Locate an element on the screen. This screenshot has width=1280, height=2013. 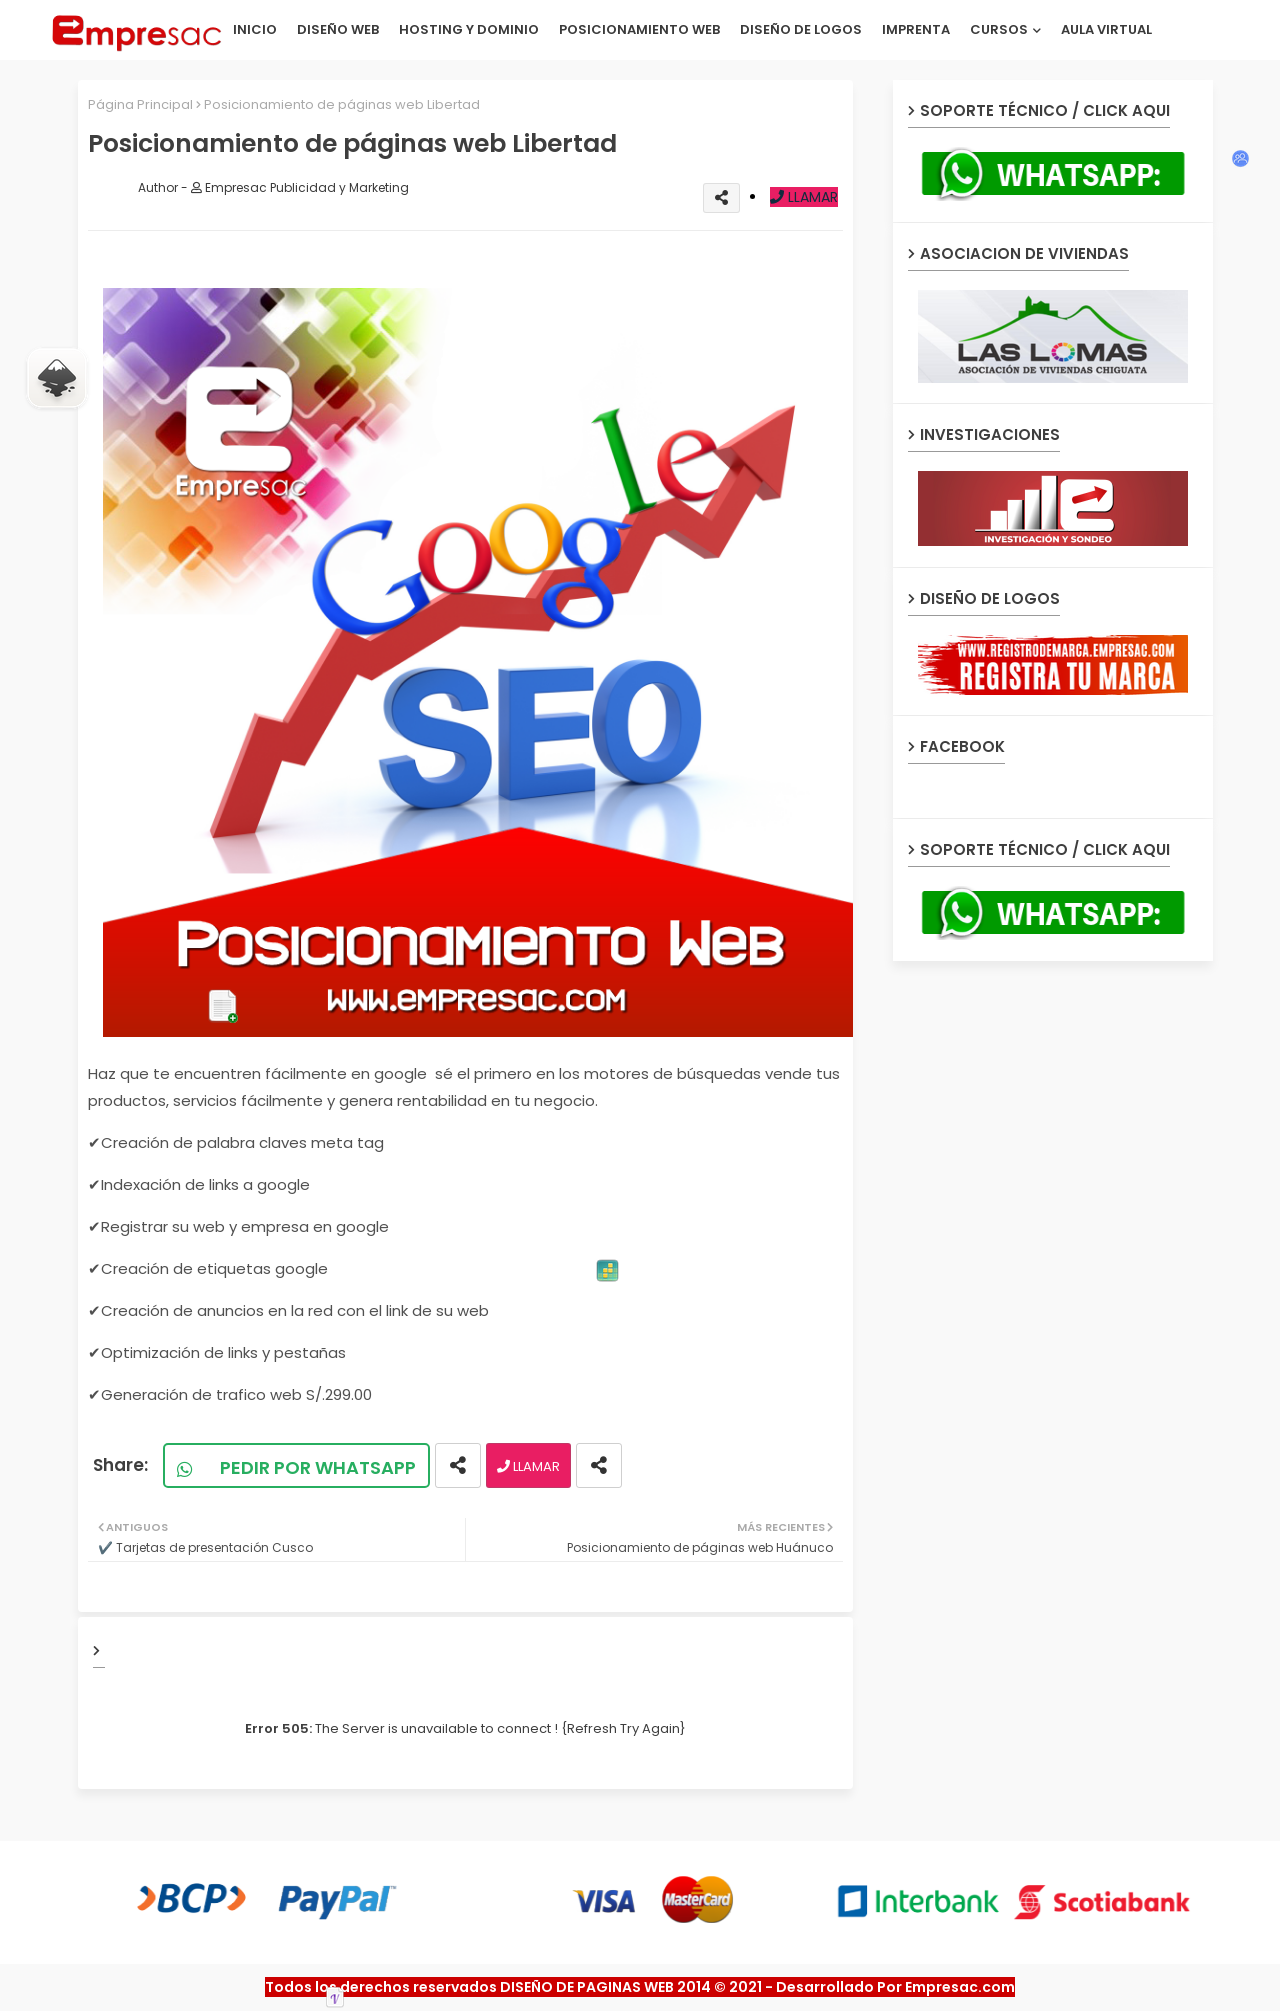
indicates a Vala programming language source file is located at coordinates (335, 1997).